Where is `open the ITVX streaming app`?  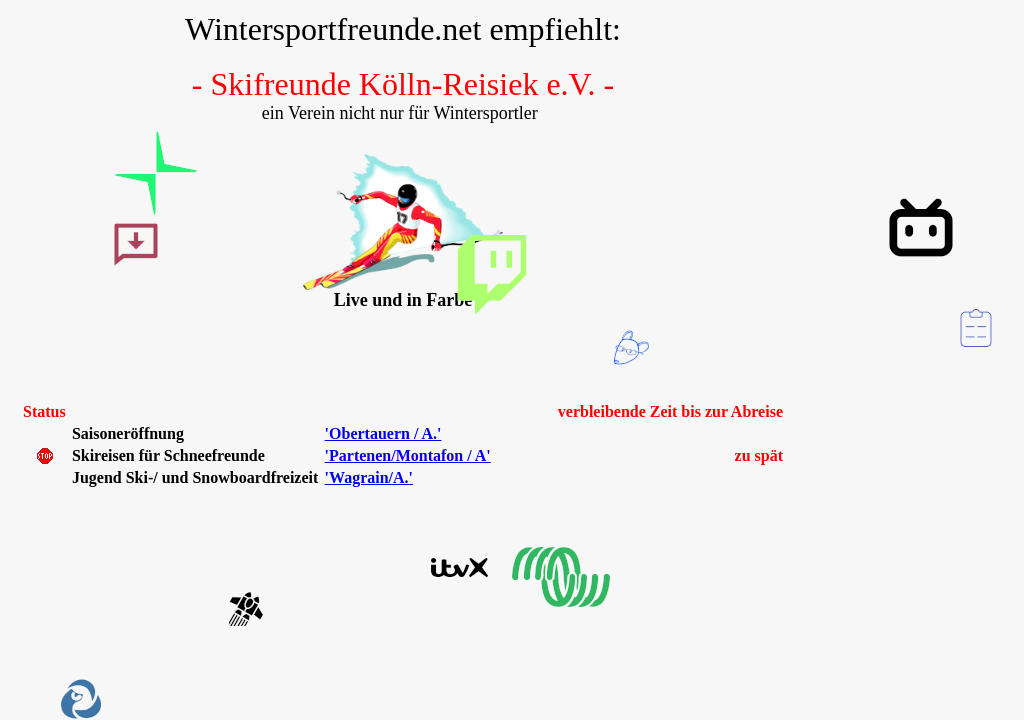
open the ITVX streaming app is located at coordinates (459, 567).